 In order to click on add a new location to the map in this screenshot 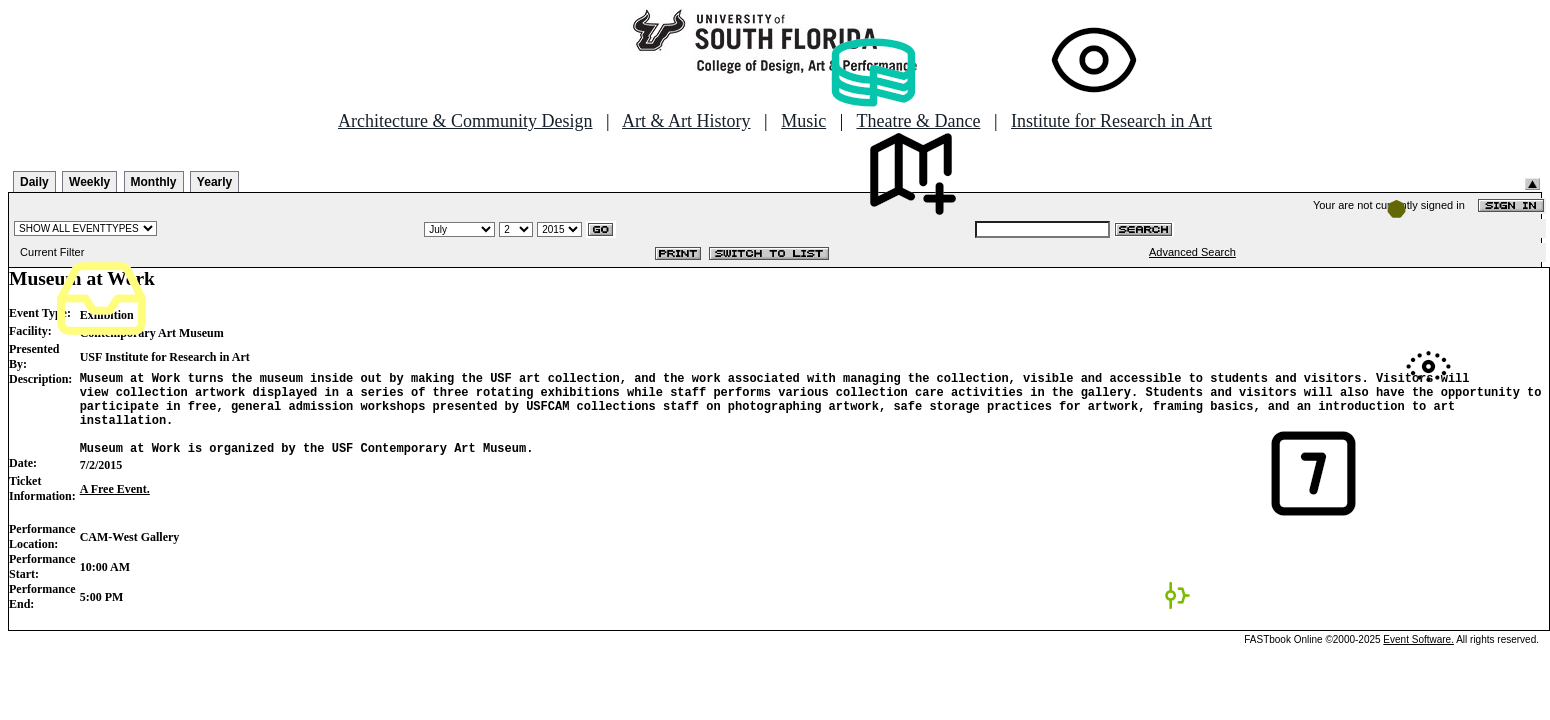, I will do `click(911, 170)`.